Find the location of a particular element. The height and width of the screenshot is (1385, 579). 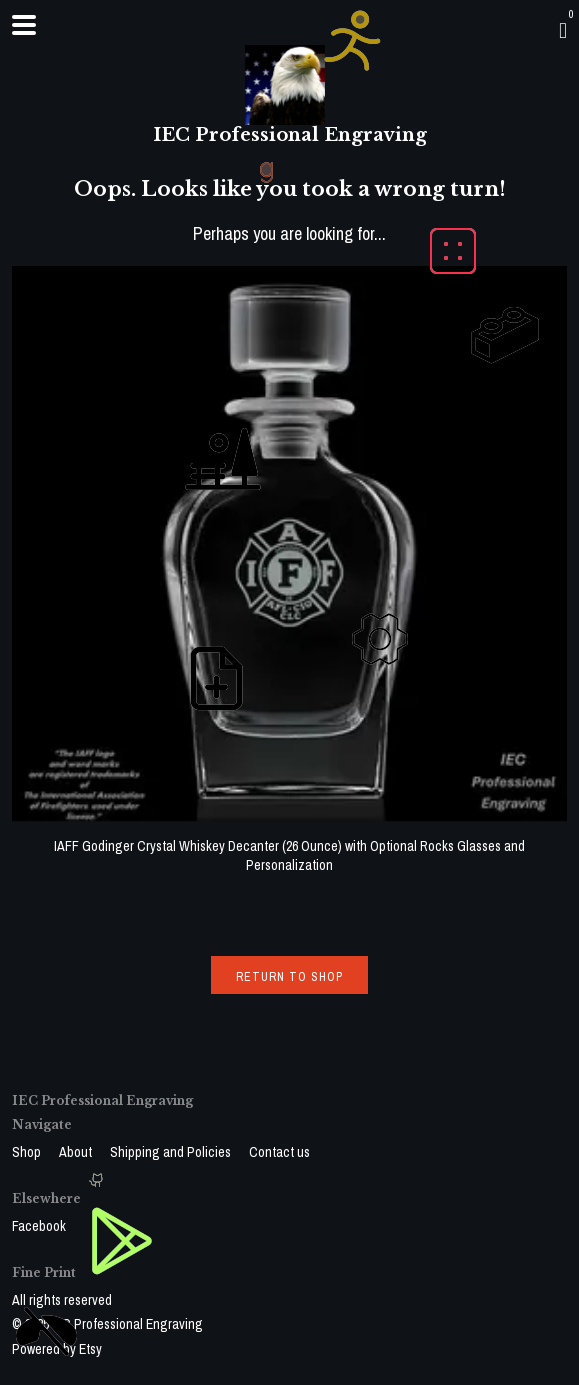

start a running or fitness activity is located at coordinates (353, 39).